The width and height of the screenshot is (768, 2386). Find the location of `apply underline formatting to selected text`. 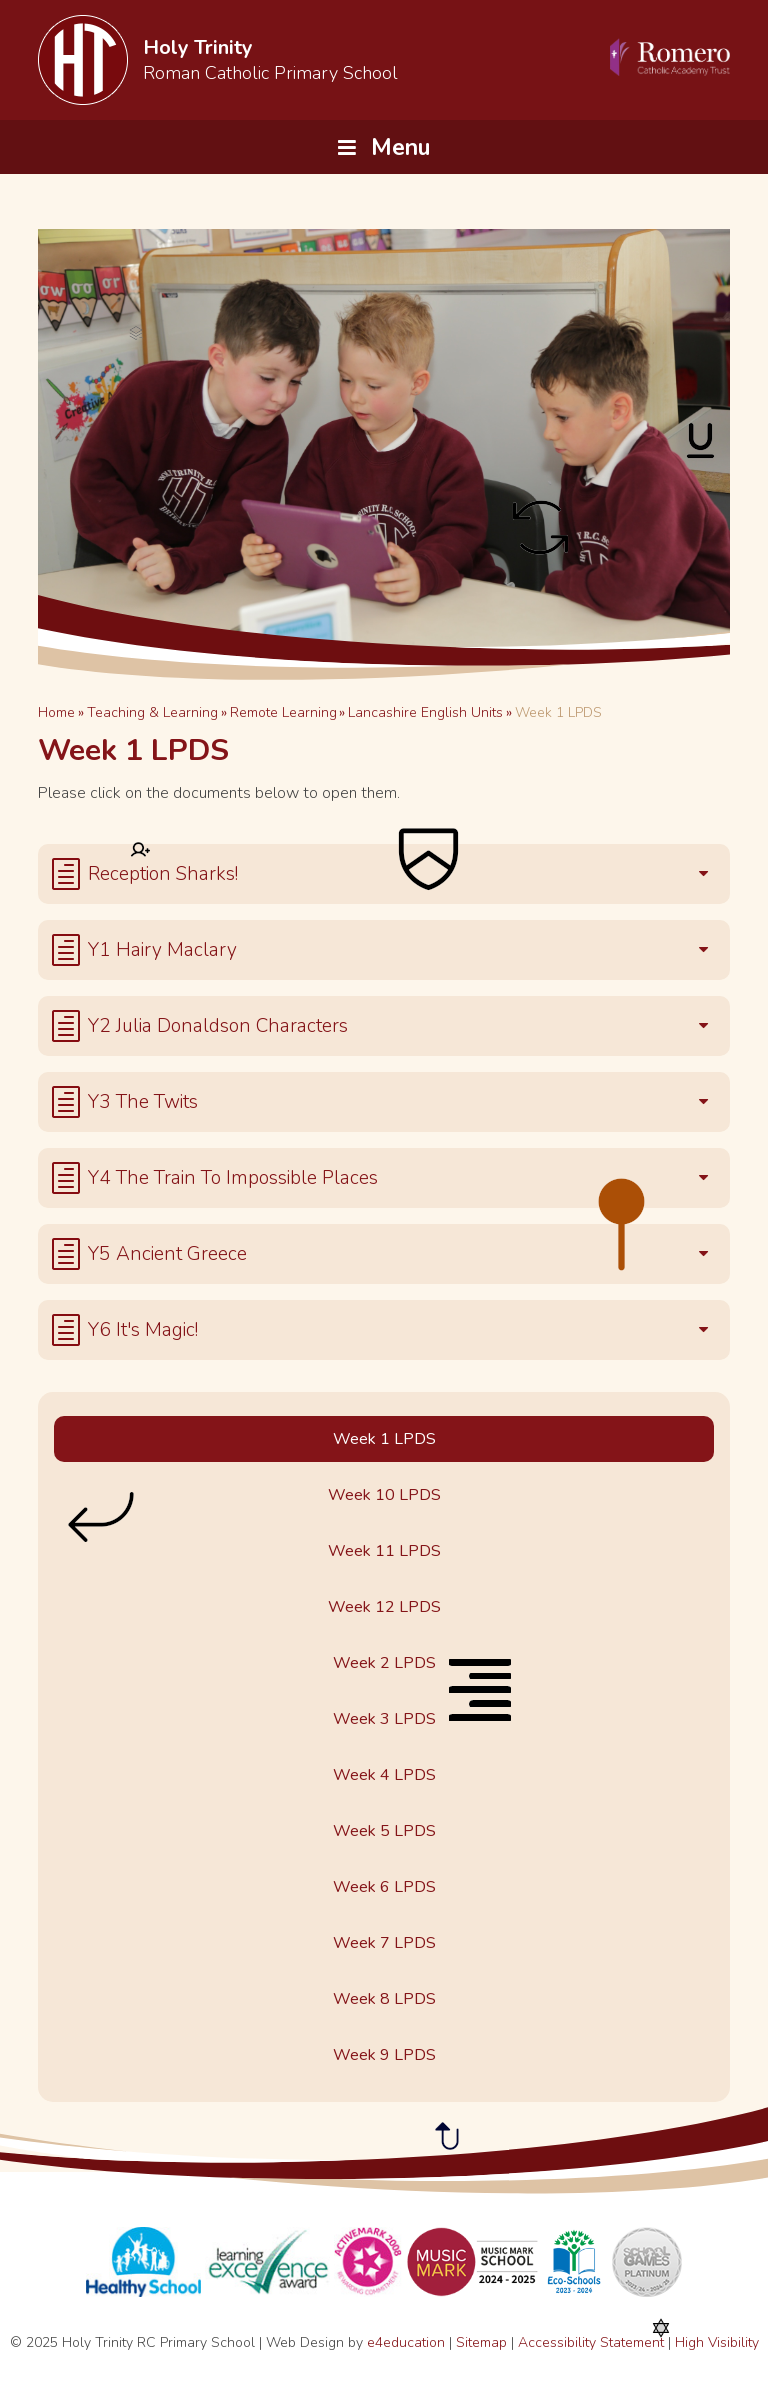

apply underline formatting to selected text is located at coordinates (700, 440).